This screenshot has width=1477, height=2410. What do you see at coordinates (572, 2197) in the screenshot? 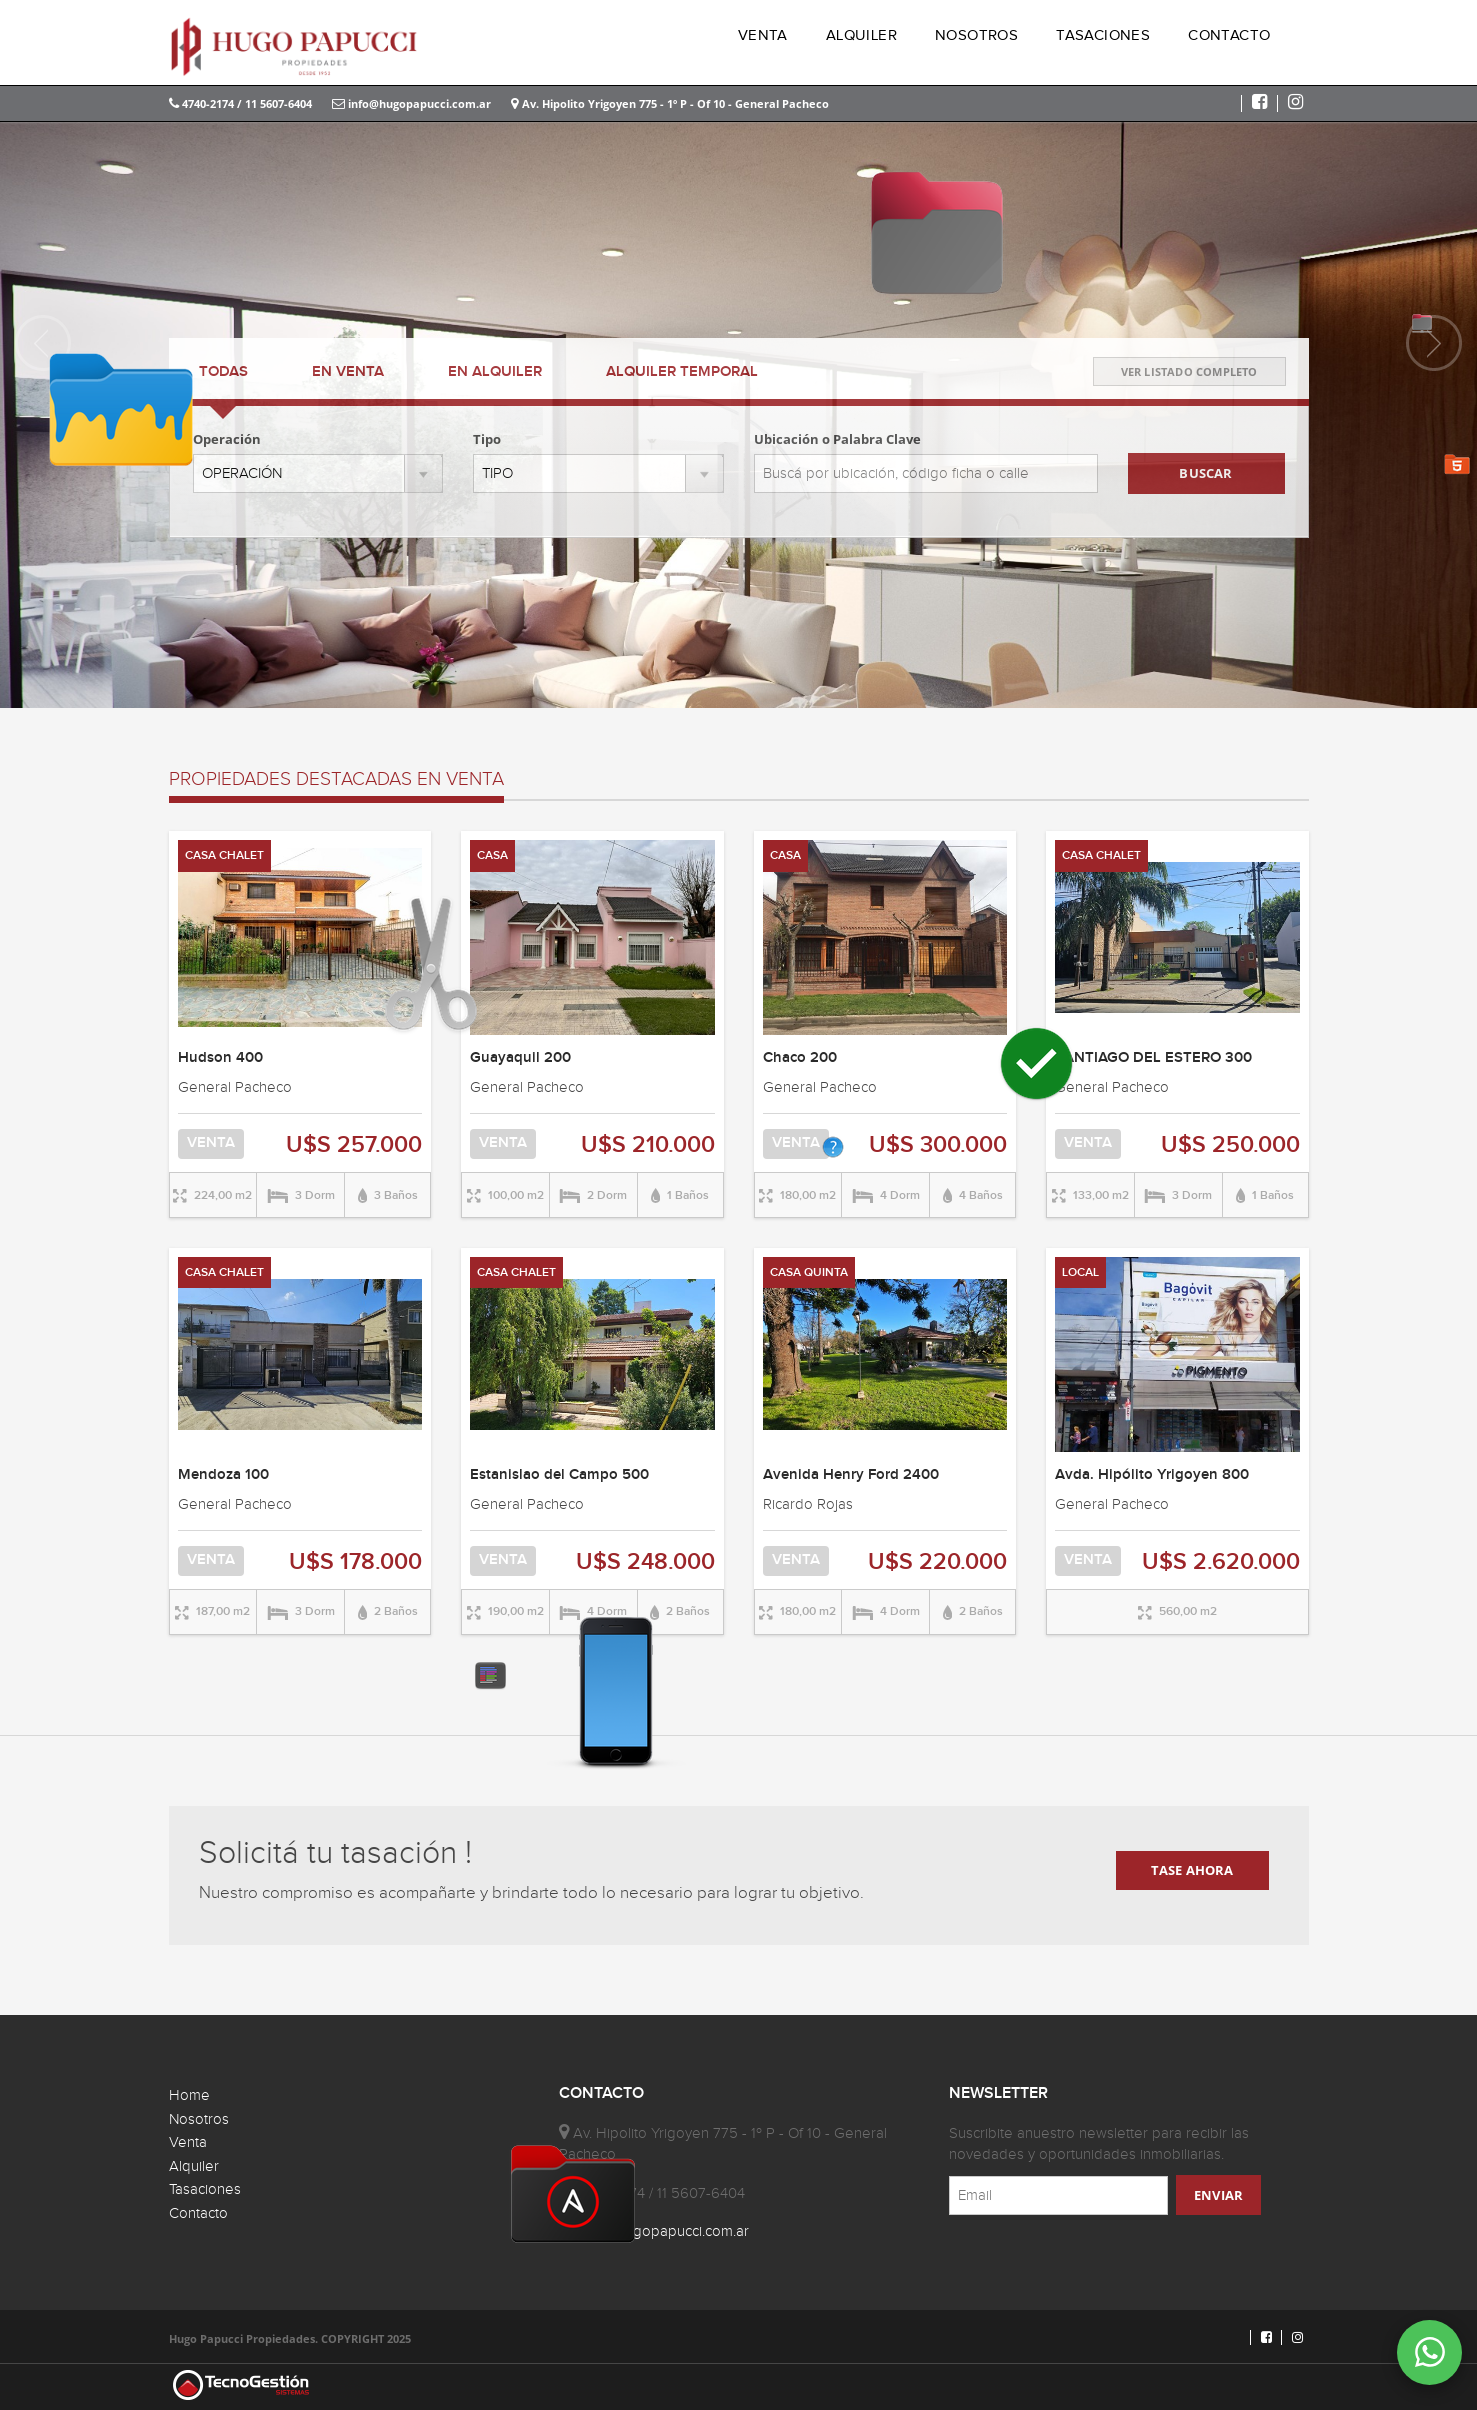
I see `folder containing ansible automation files` at bounding box center [572, 2197].